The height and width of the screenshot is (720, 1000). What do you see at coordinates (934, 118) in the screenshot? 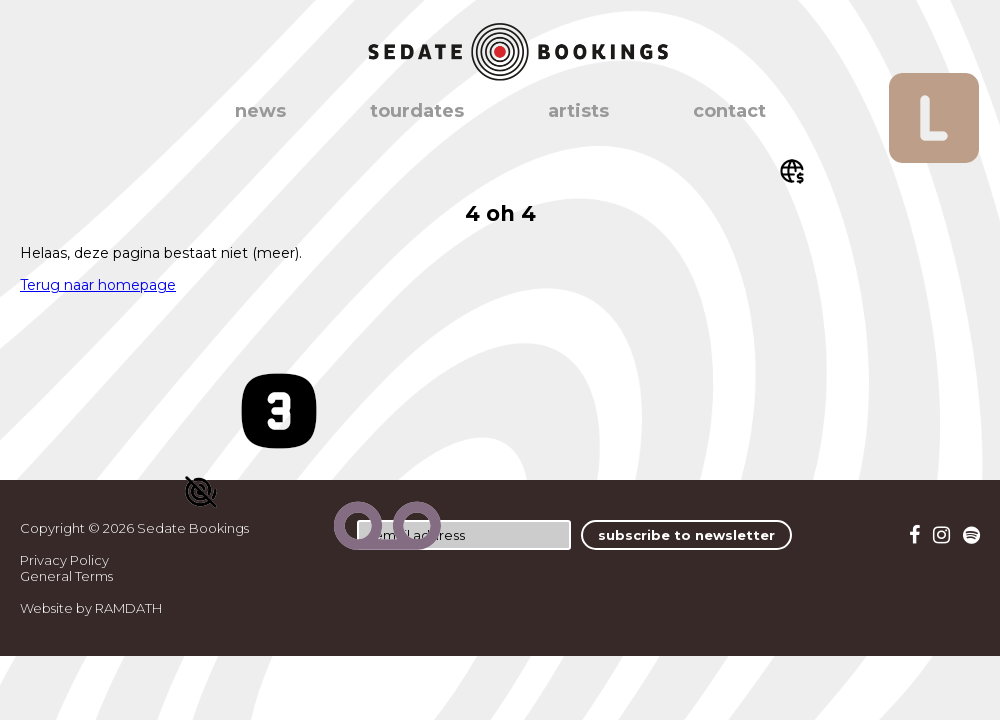
I see `indicates an item or category labeled "L"` at bounding box center [934, 118].